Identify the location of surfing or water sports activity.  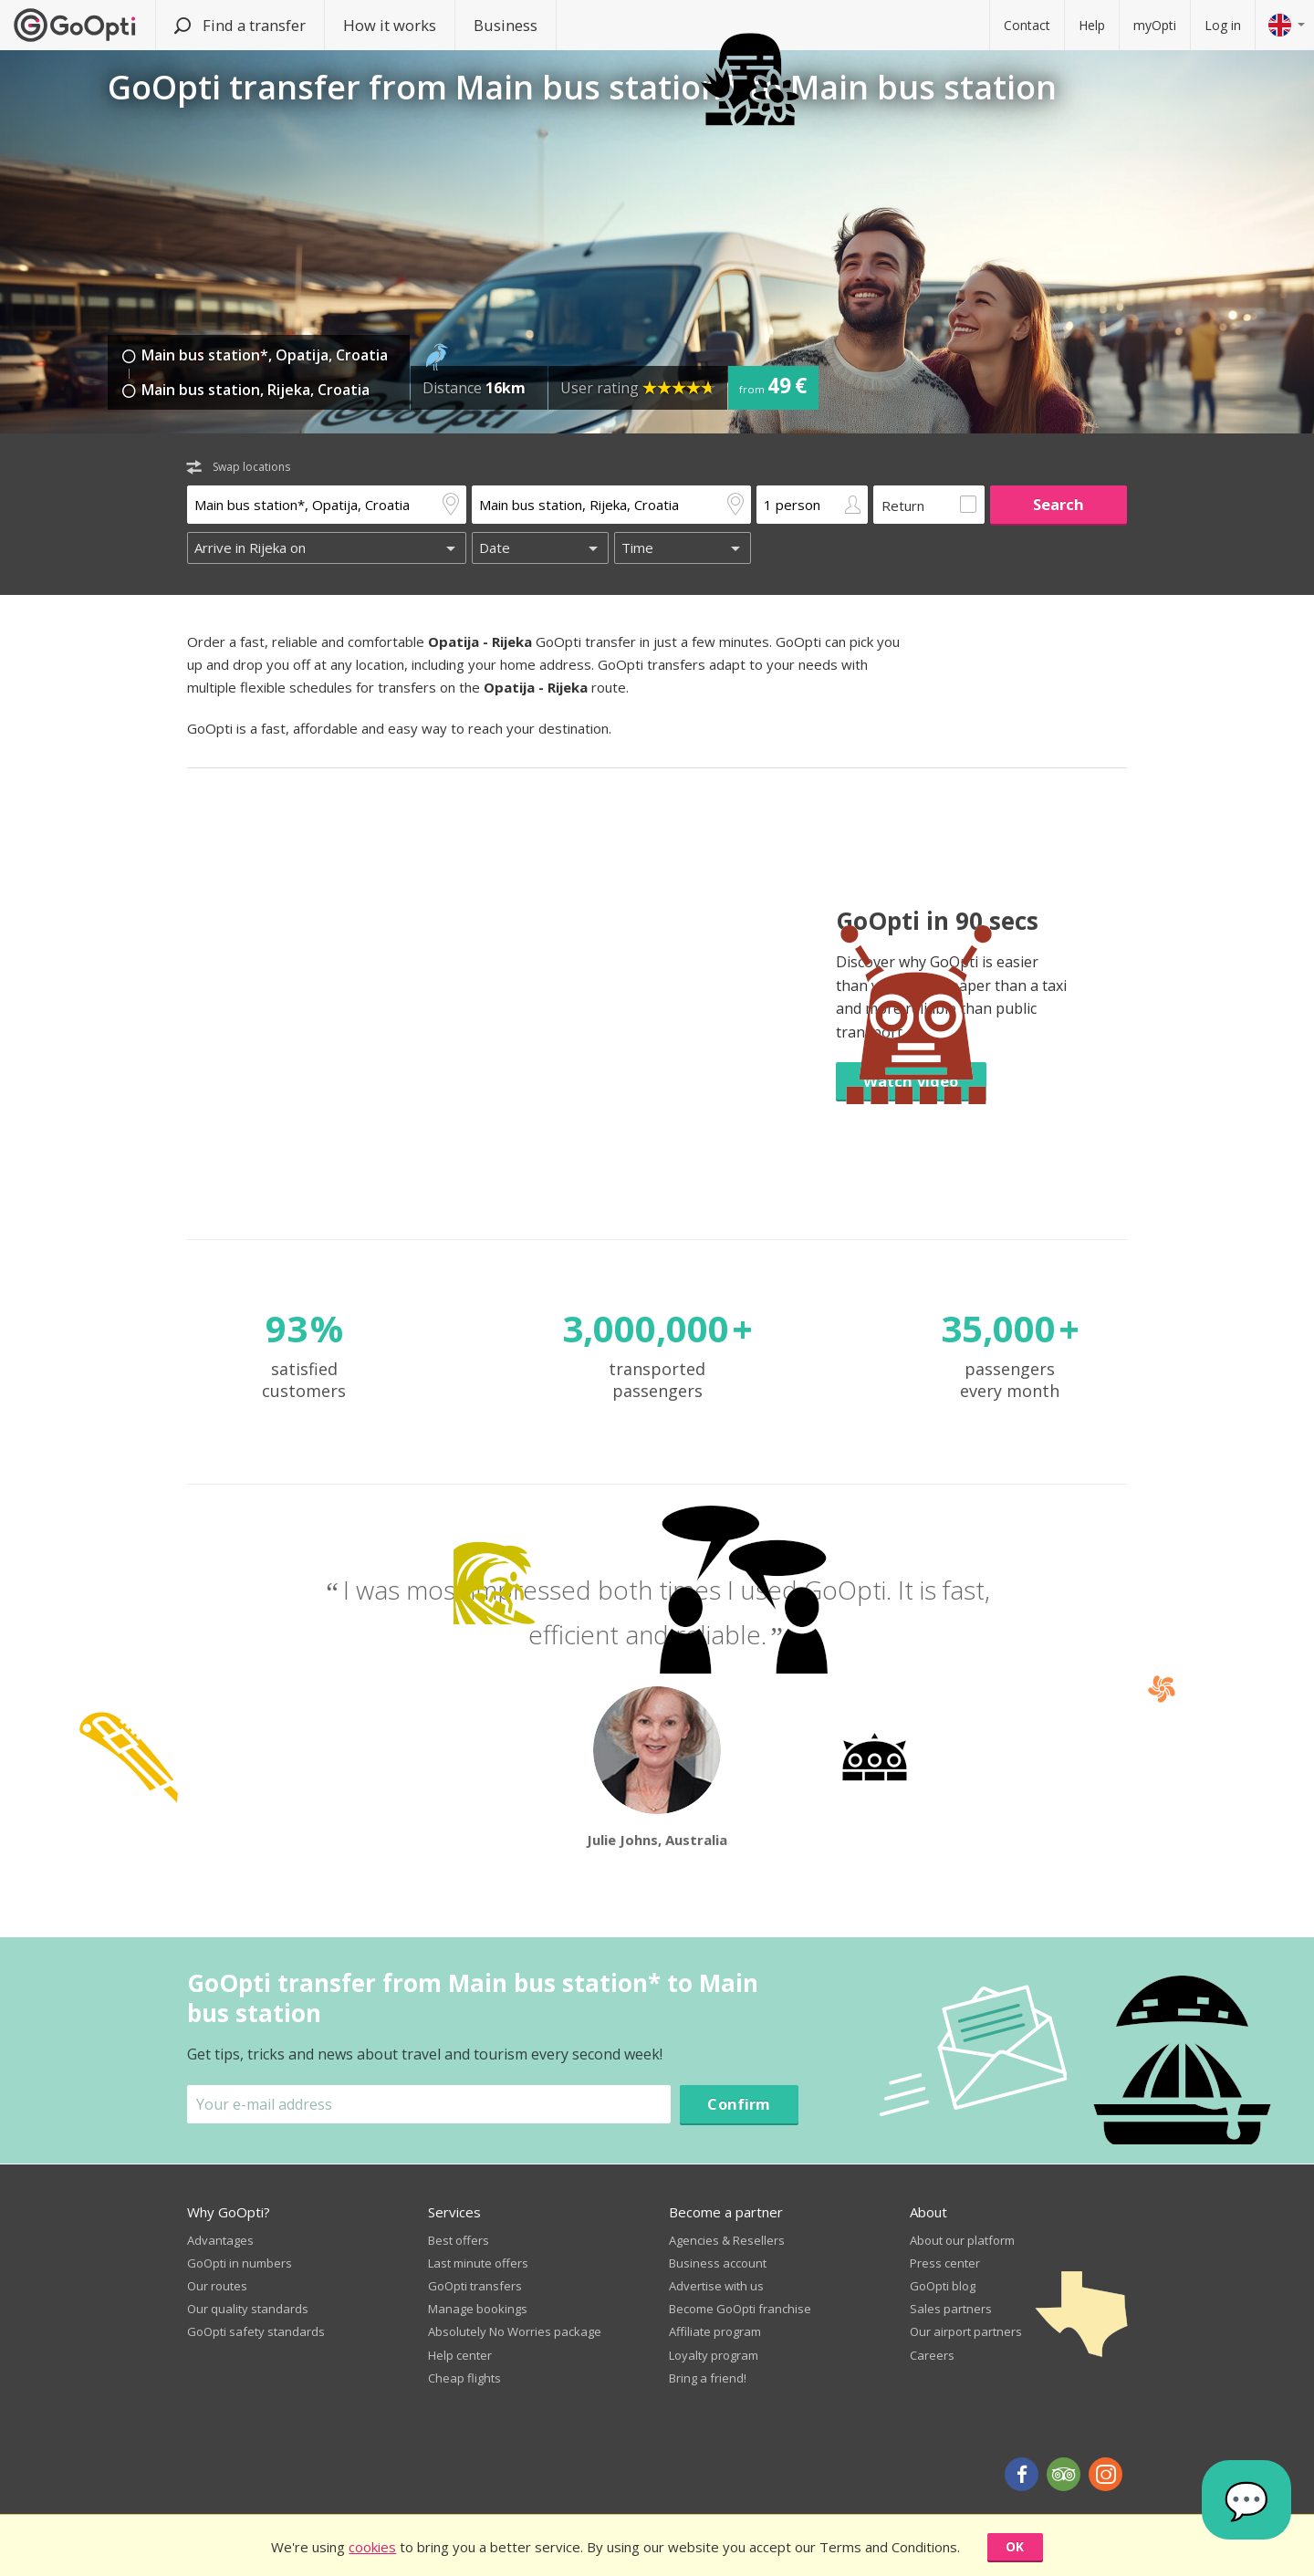
(495, 1583).